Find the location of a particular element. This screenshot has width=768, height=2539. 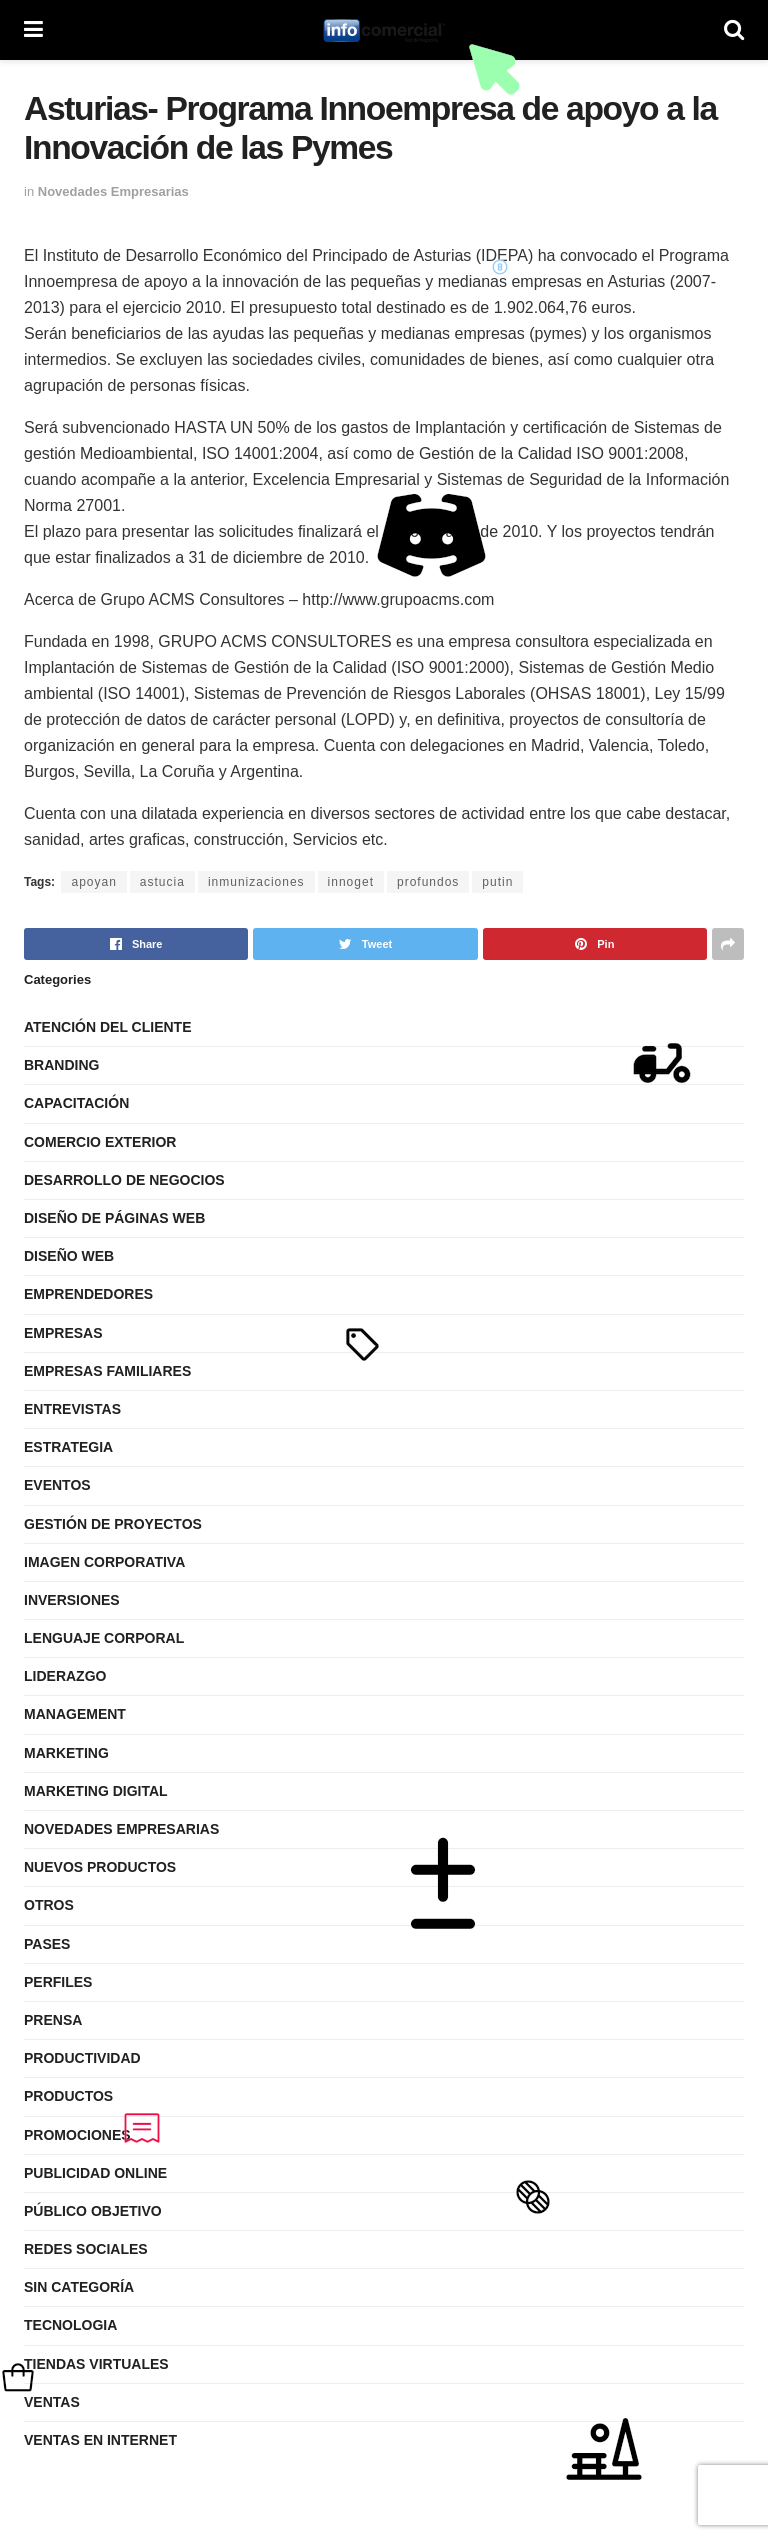

add or view tags for an item is located at coordinates (362, 1344).